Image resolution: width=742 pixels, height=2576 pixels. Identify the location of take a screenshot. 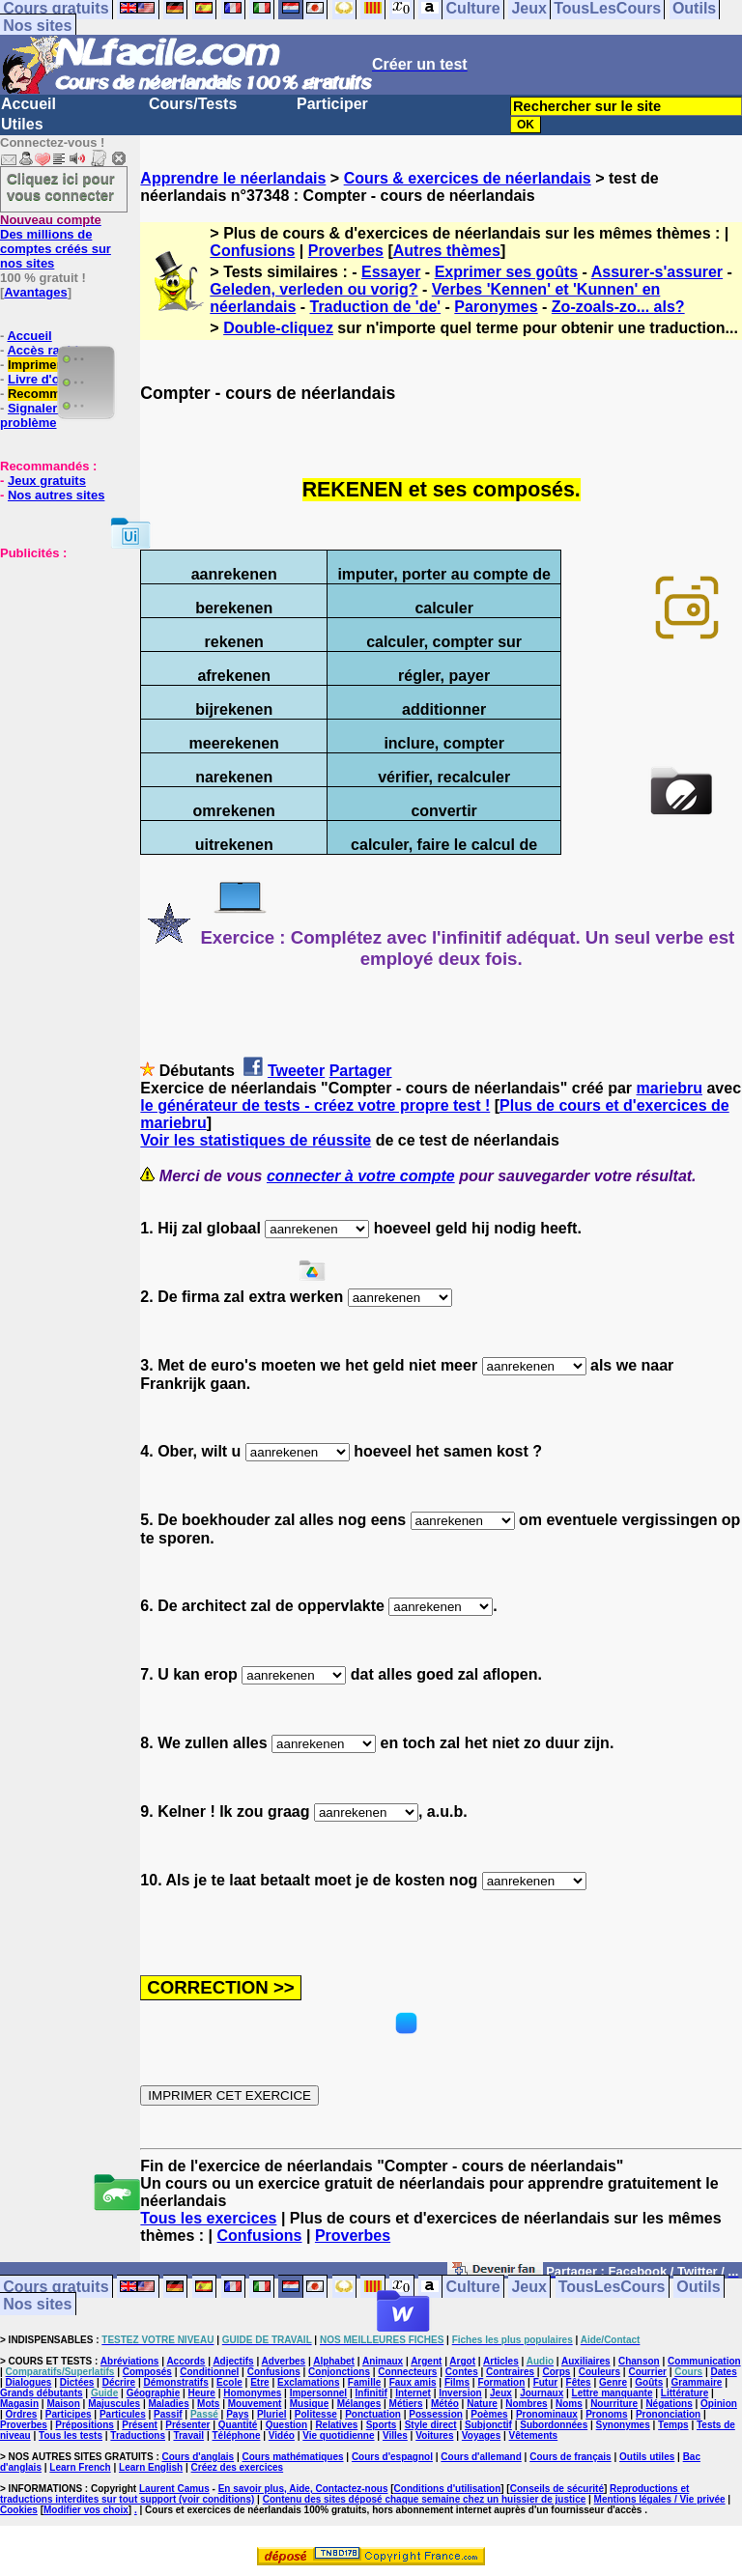
(687, 608).